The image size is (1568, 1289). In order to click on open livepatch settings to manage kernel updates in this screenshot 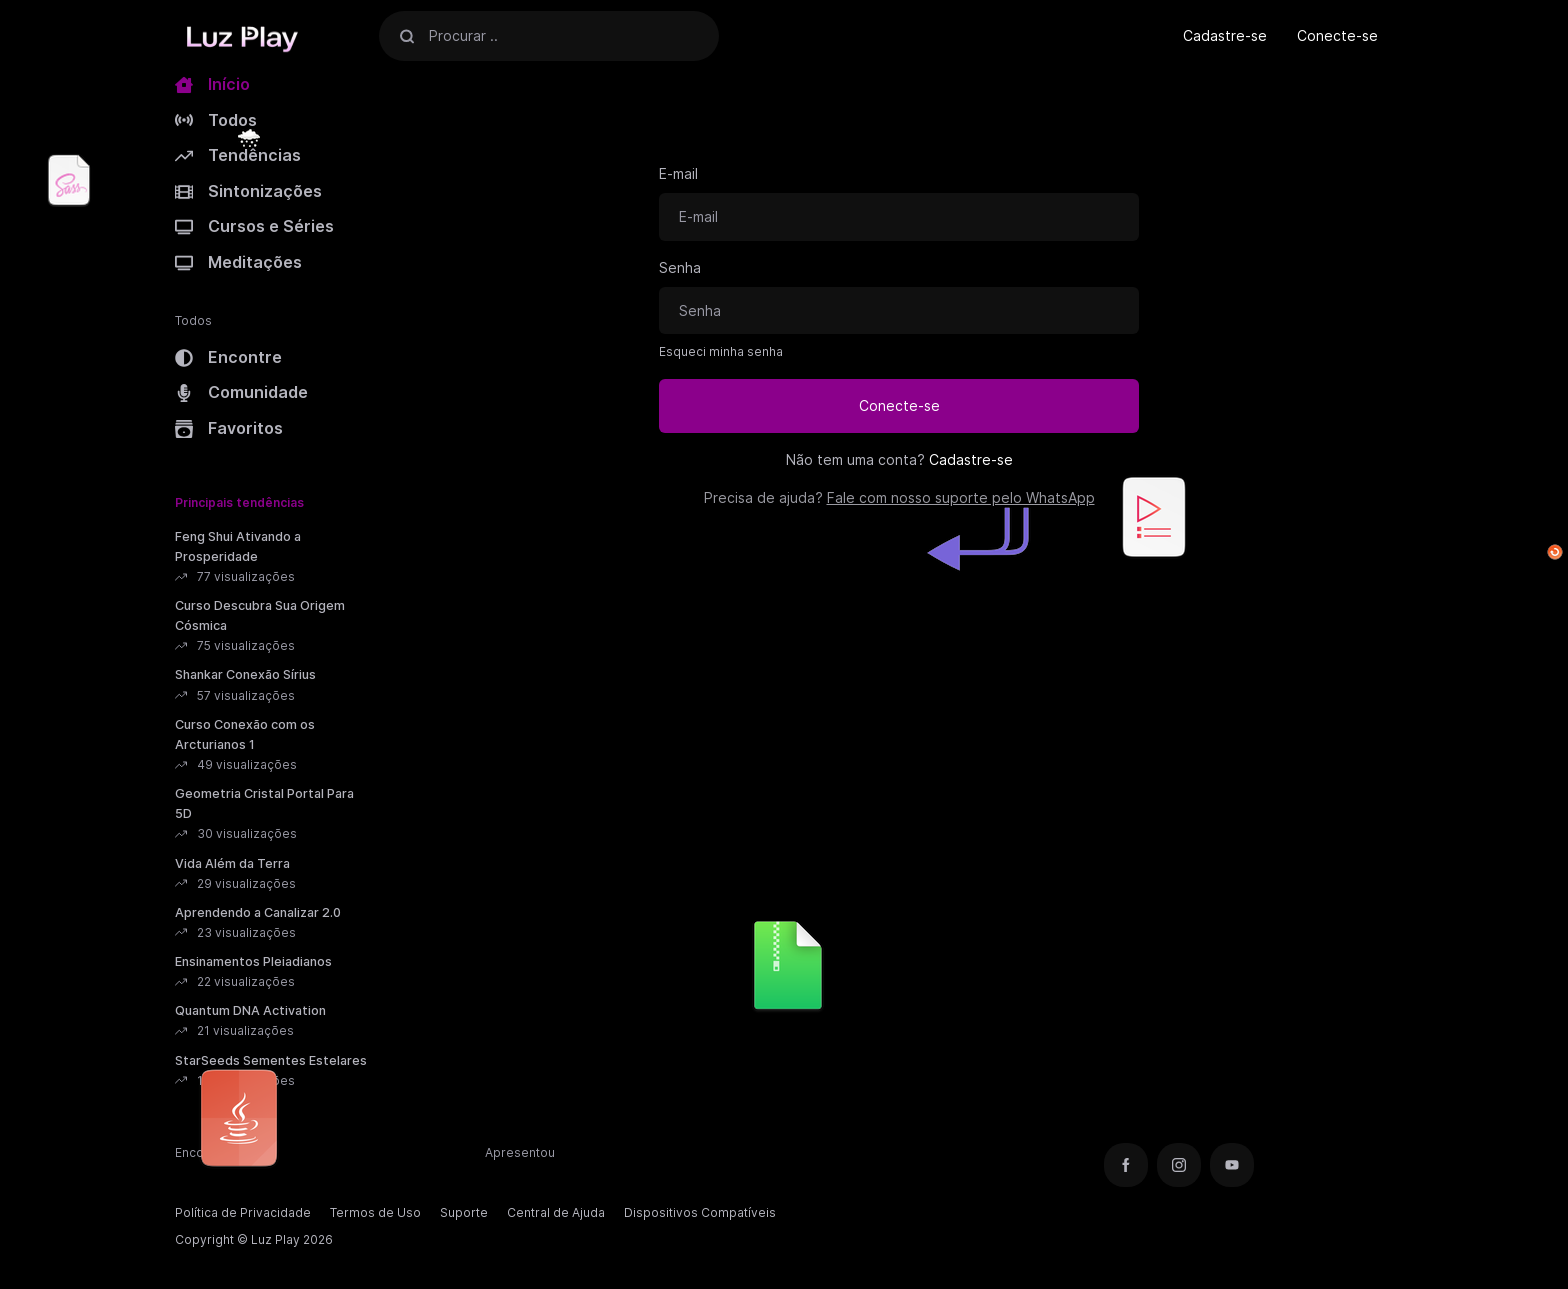, I will do `click(1555, 552)`.